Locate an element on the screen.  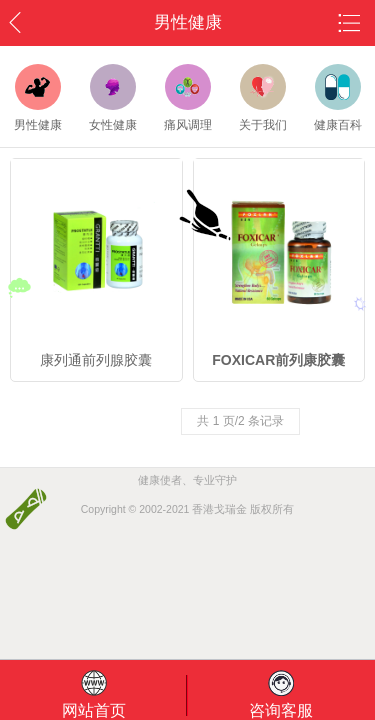
access snowboarding or winter sports content is located at coordinates (26, 509).